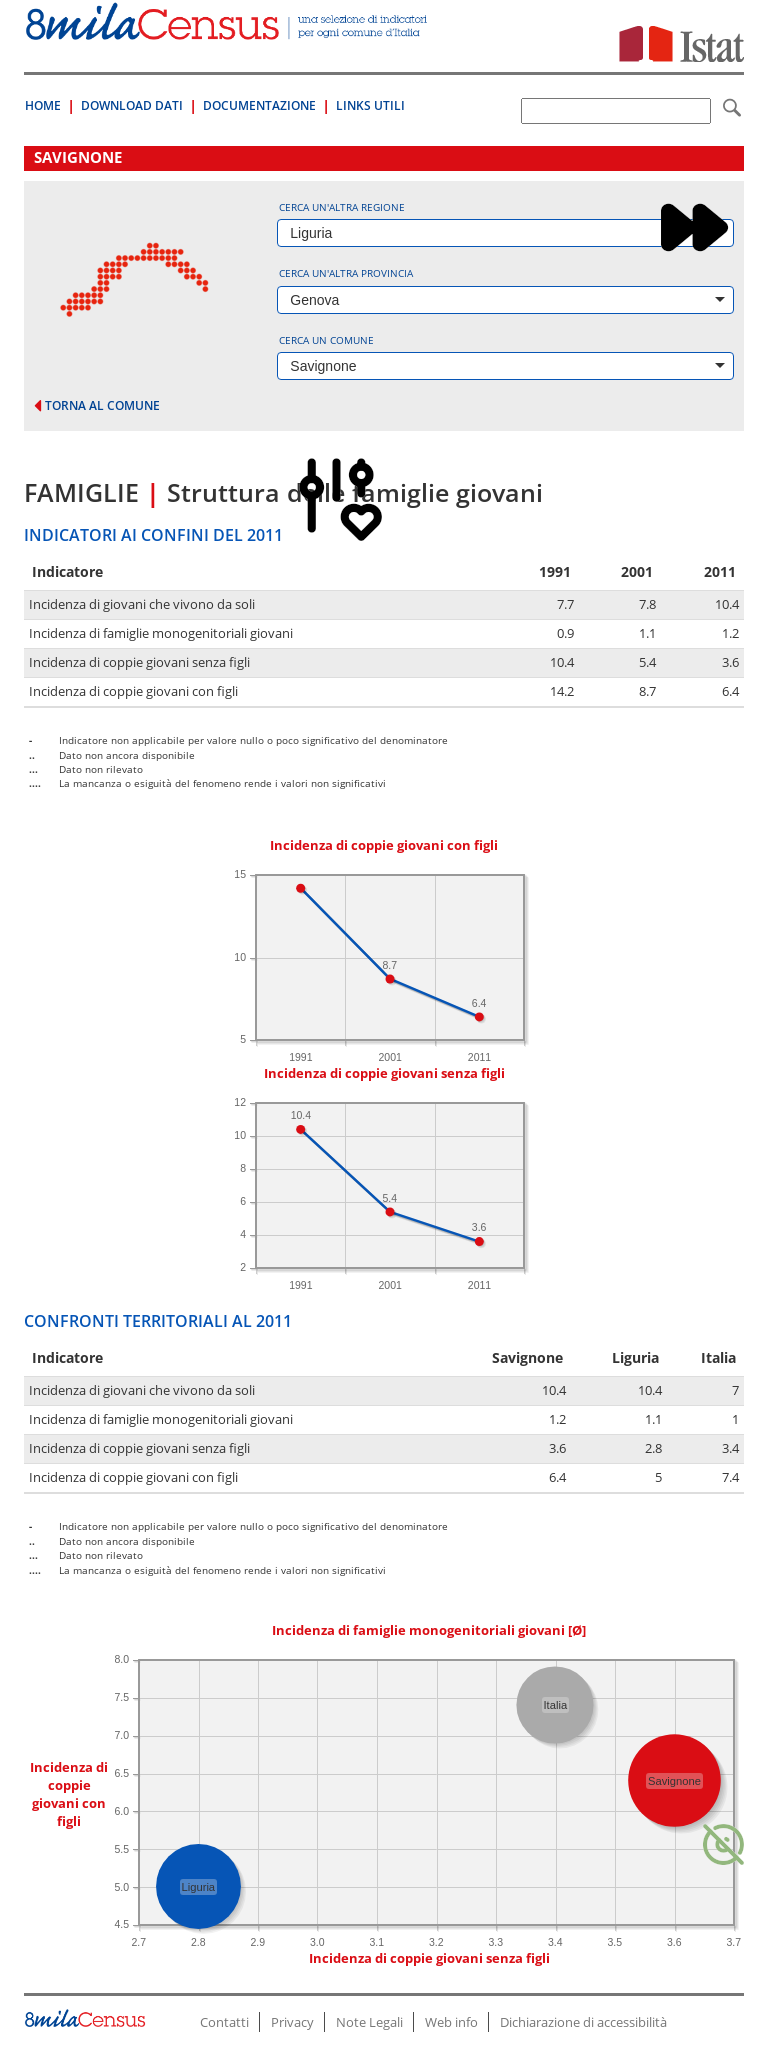  Describe the element at coordinates (723, 1844) in the screenshot. I see `indicates content is not copyrighted` at that location.